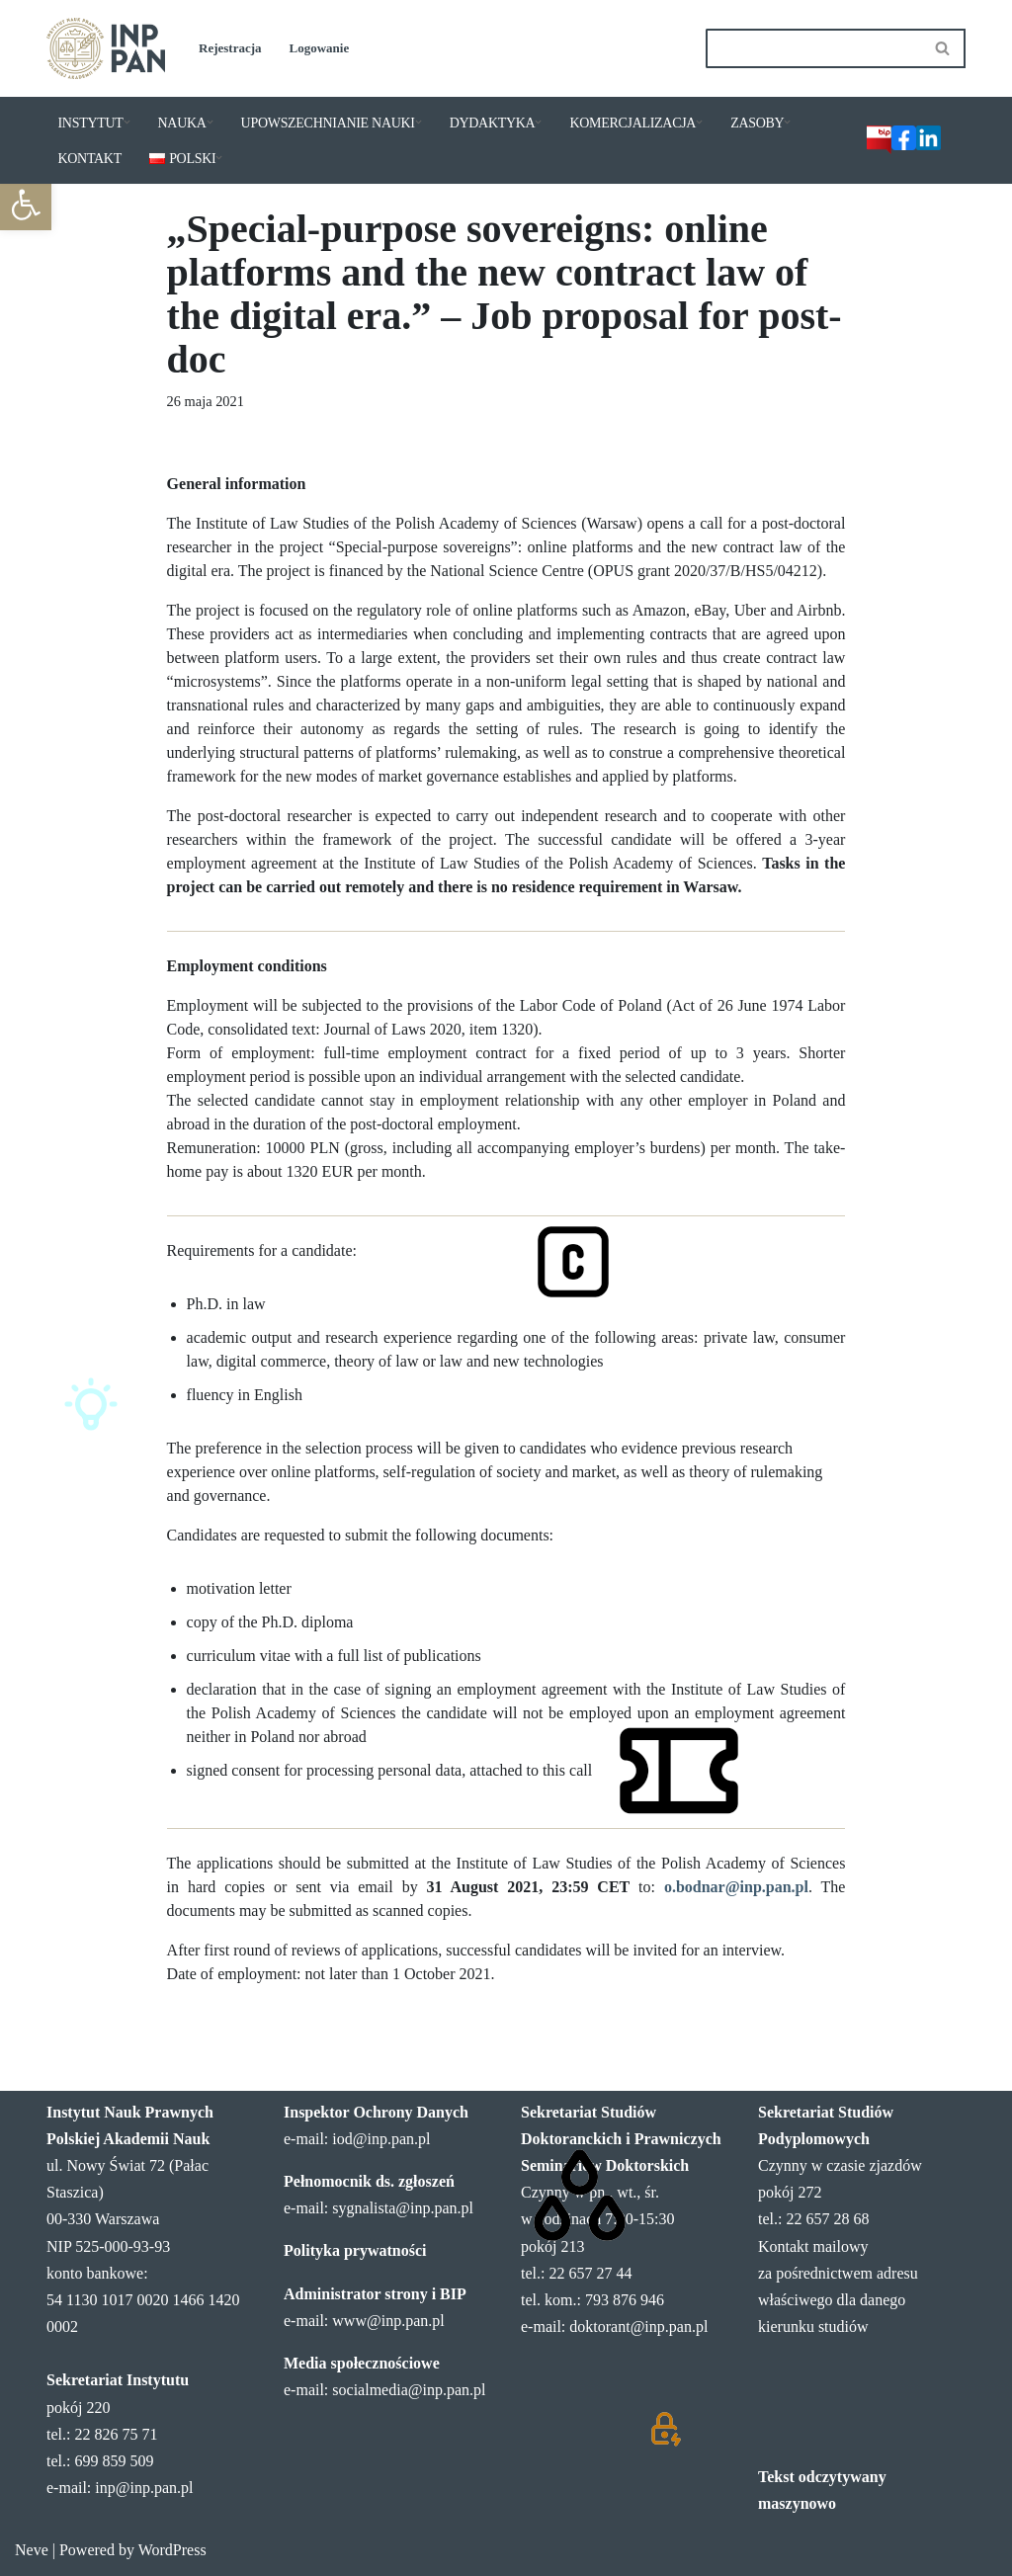  What do you see at coordinates (679, 1771) in the screenshot?
I see `view your tickets or passes` at bounding box center [679, 1771].